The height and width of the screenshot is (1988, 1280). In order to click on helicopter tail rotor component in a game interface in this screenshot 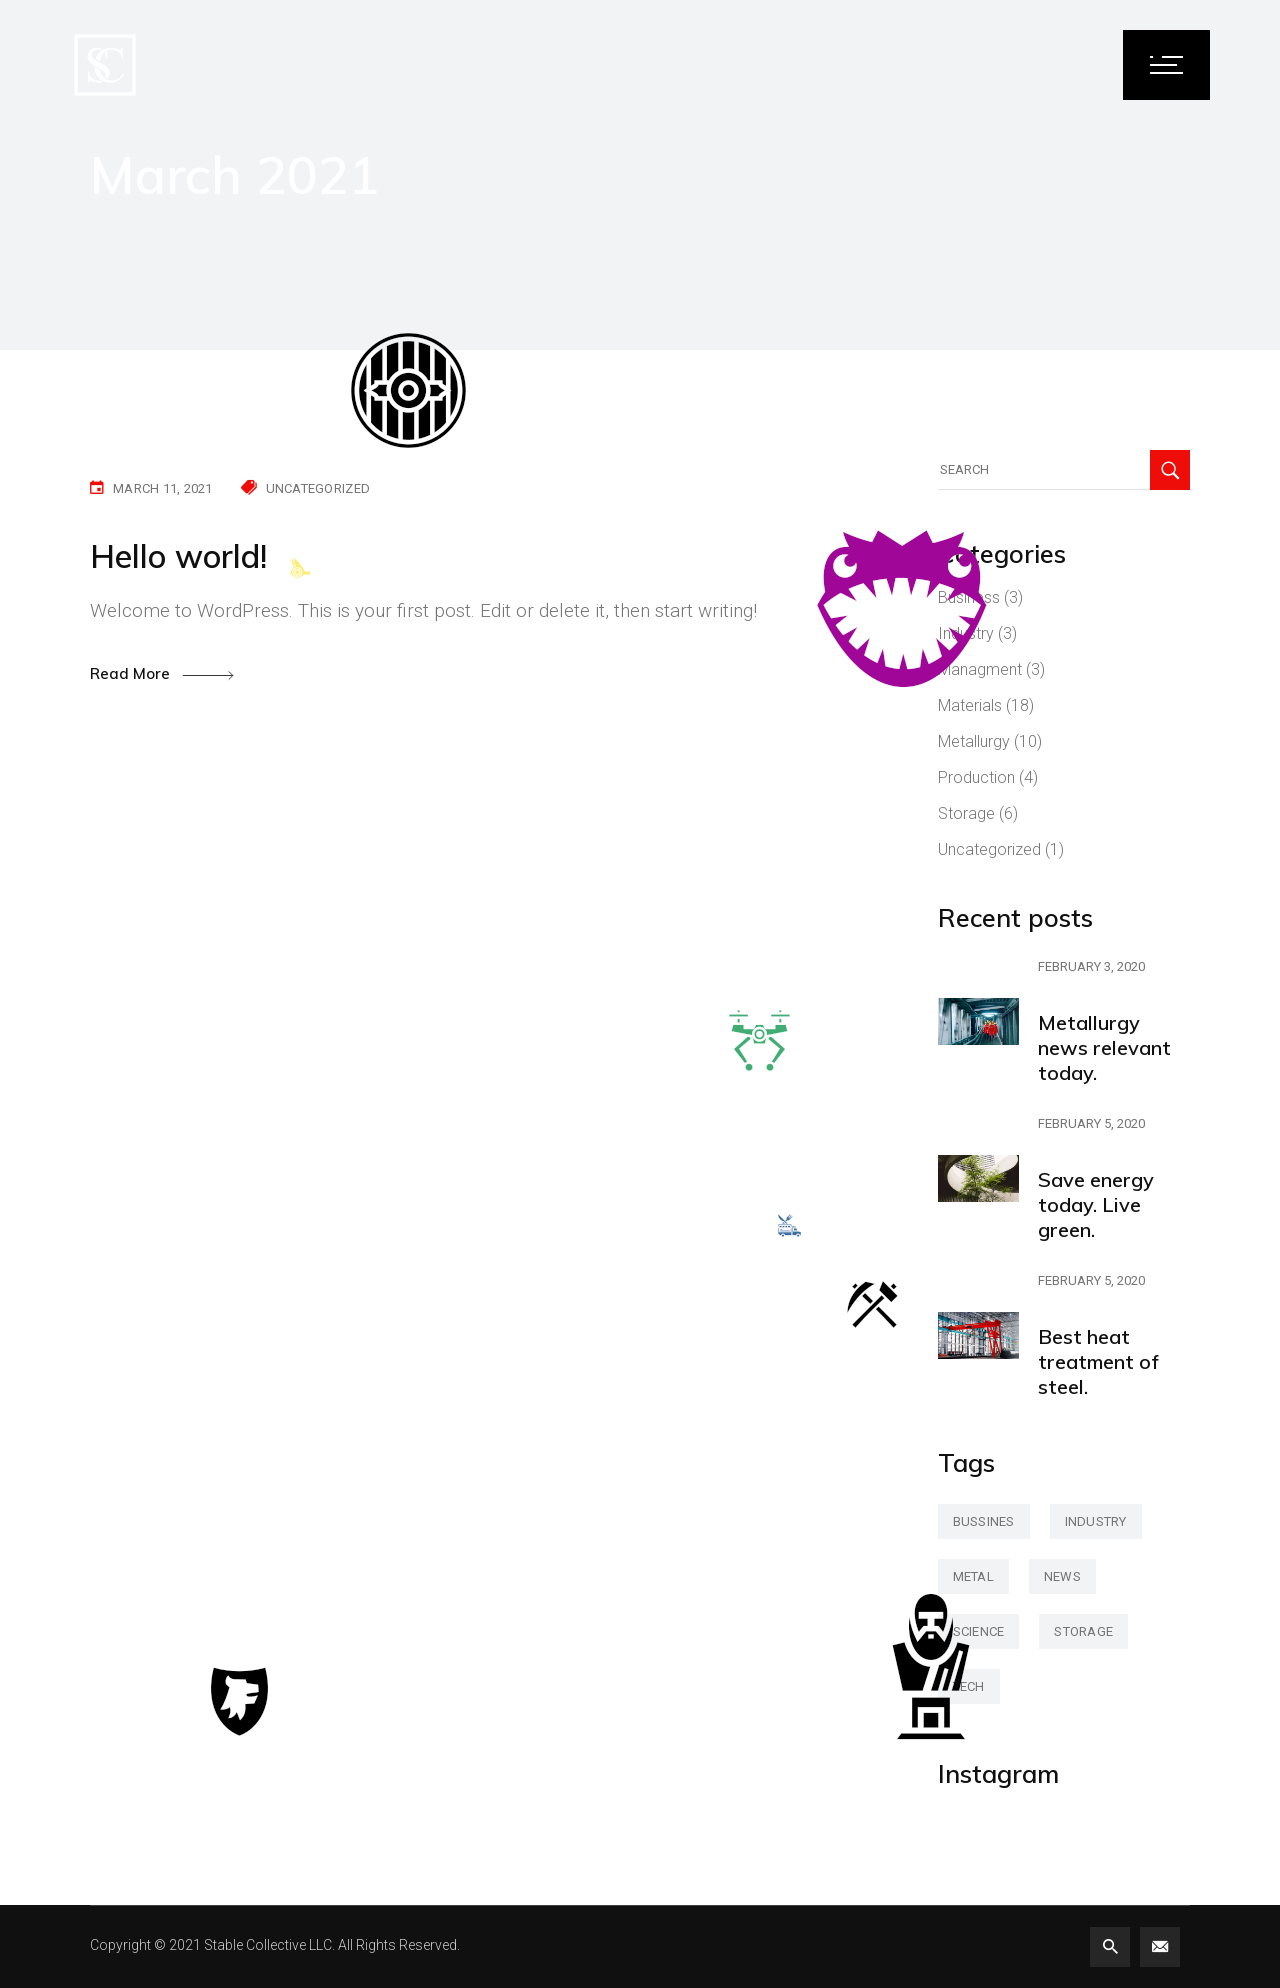, I will do `click(300, 568)`.